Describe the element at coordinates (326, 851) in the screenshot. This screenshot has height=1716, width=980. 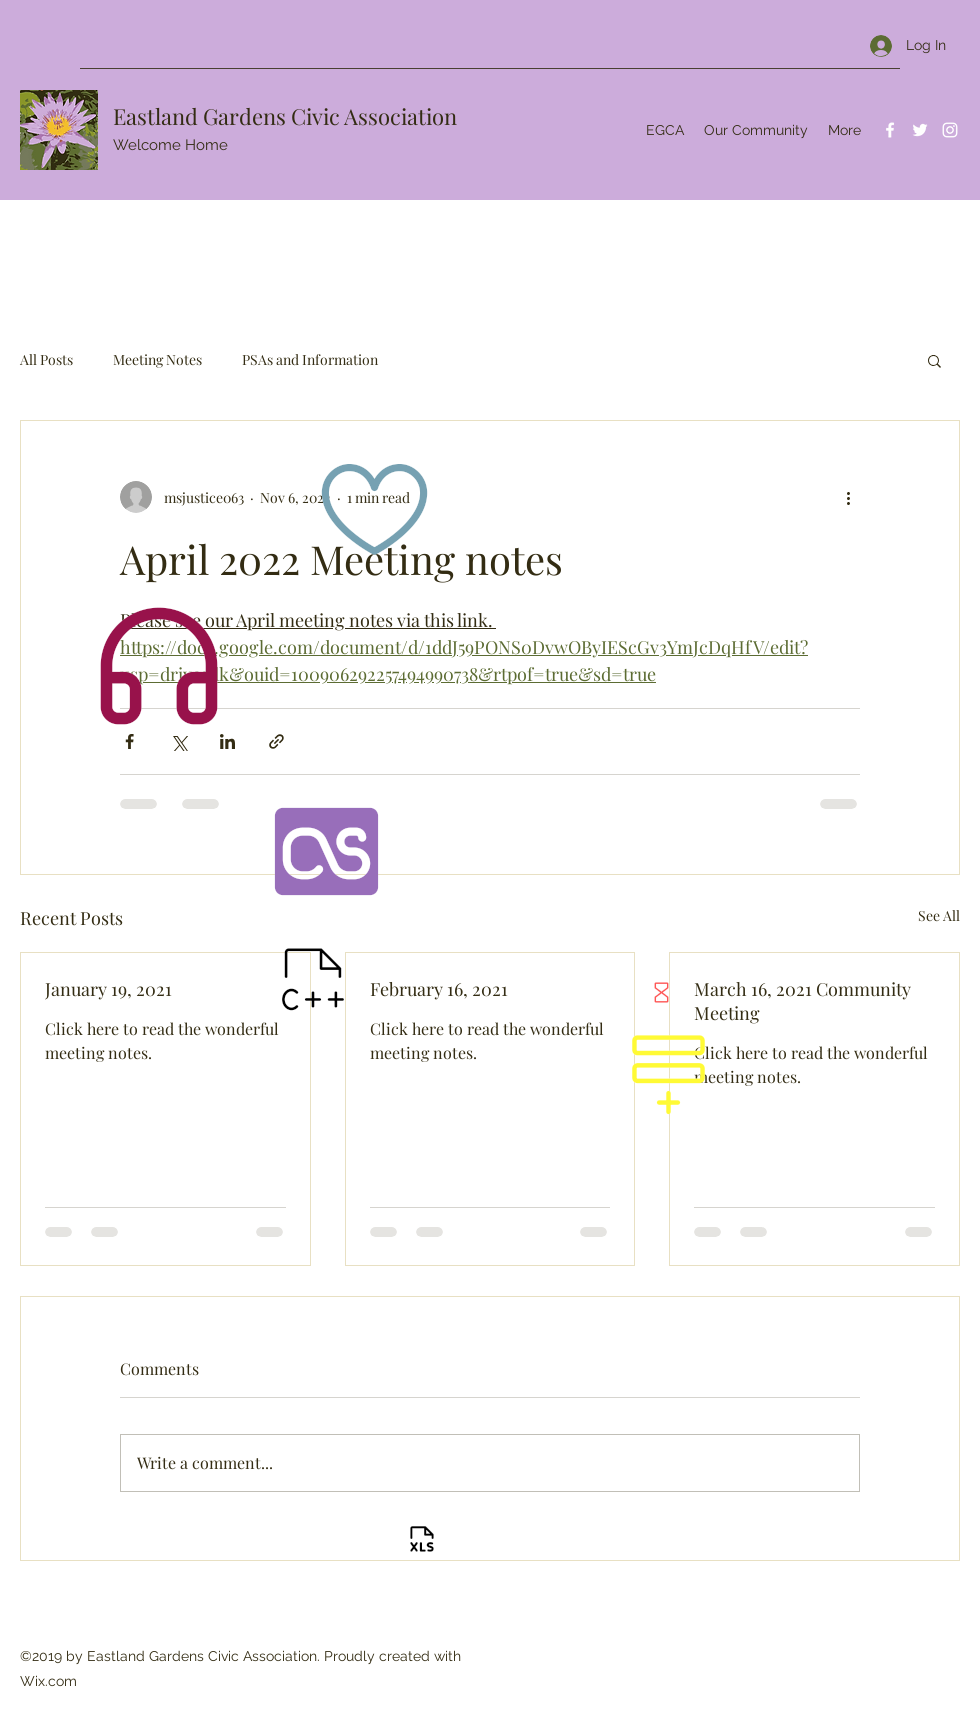
I see `open Last.fm app or website` at that location.